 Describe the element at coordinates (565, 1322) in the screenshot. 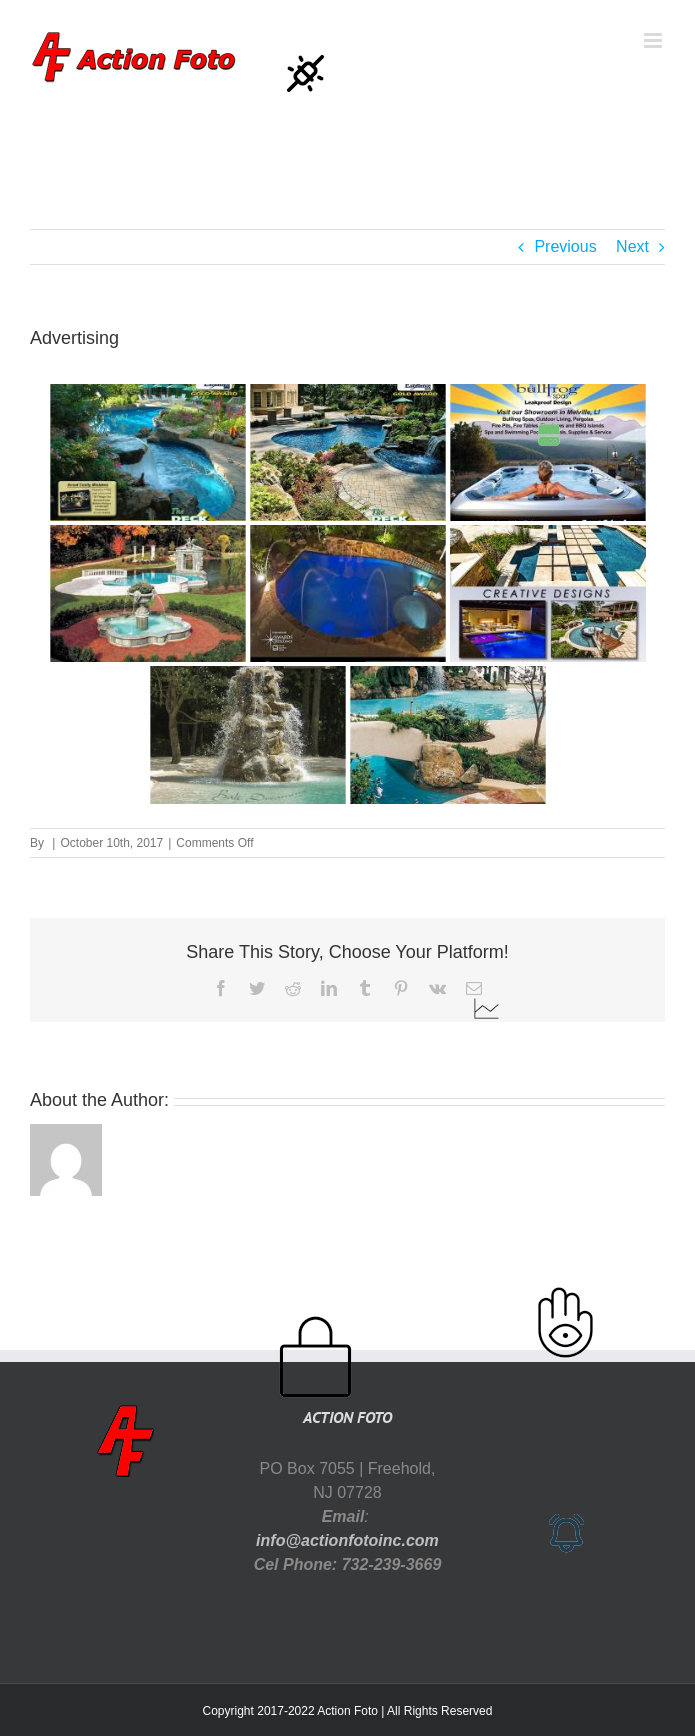

I see `access palm reading or hand analysis feature` at that location.